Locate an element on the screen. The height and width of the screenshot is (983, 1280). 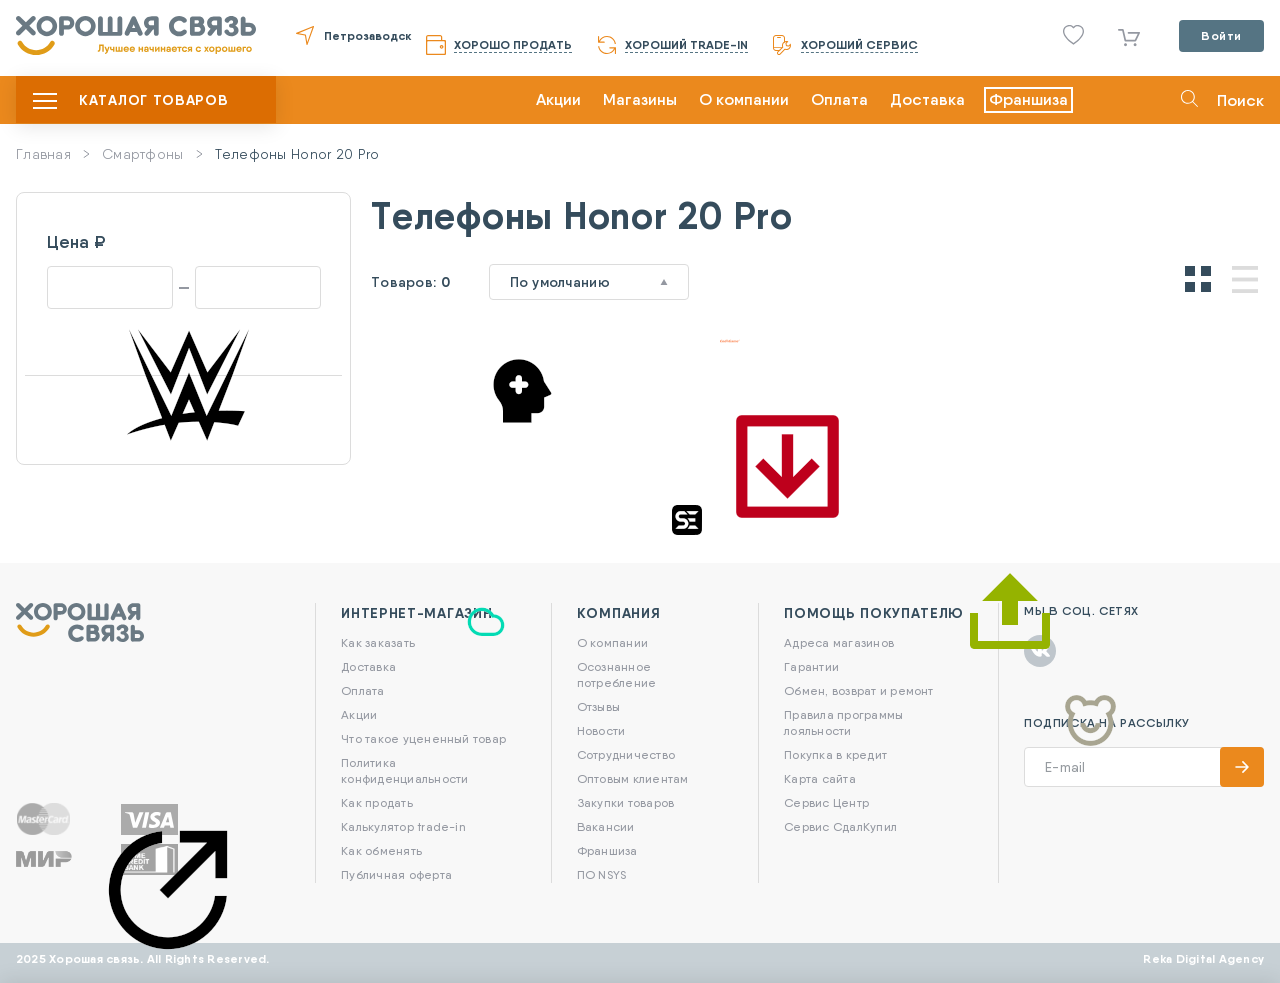
open Subtitle Edit application is located at coordinates (687, 520).